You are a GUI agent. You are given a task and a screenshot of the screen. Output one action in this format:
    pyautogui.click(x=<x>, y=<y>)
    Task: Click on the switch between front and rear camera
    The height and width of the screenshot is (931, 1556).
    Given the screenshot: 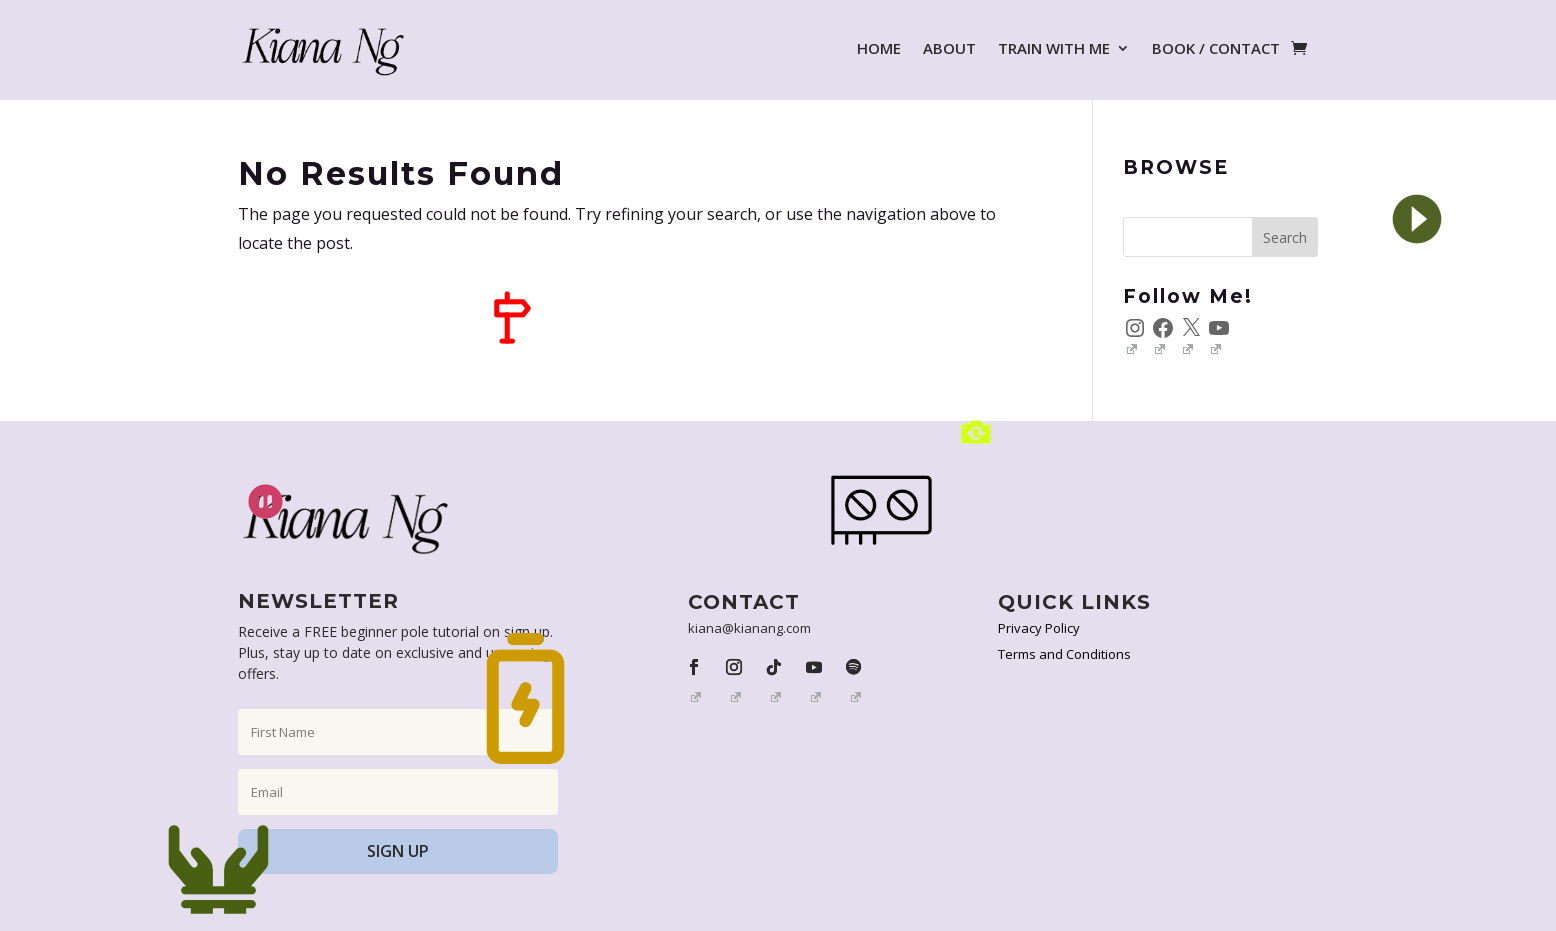 What is the action you would take?
    pyautogui.click(x=976, y=432)
    